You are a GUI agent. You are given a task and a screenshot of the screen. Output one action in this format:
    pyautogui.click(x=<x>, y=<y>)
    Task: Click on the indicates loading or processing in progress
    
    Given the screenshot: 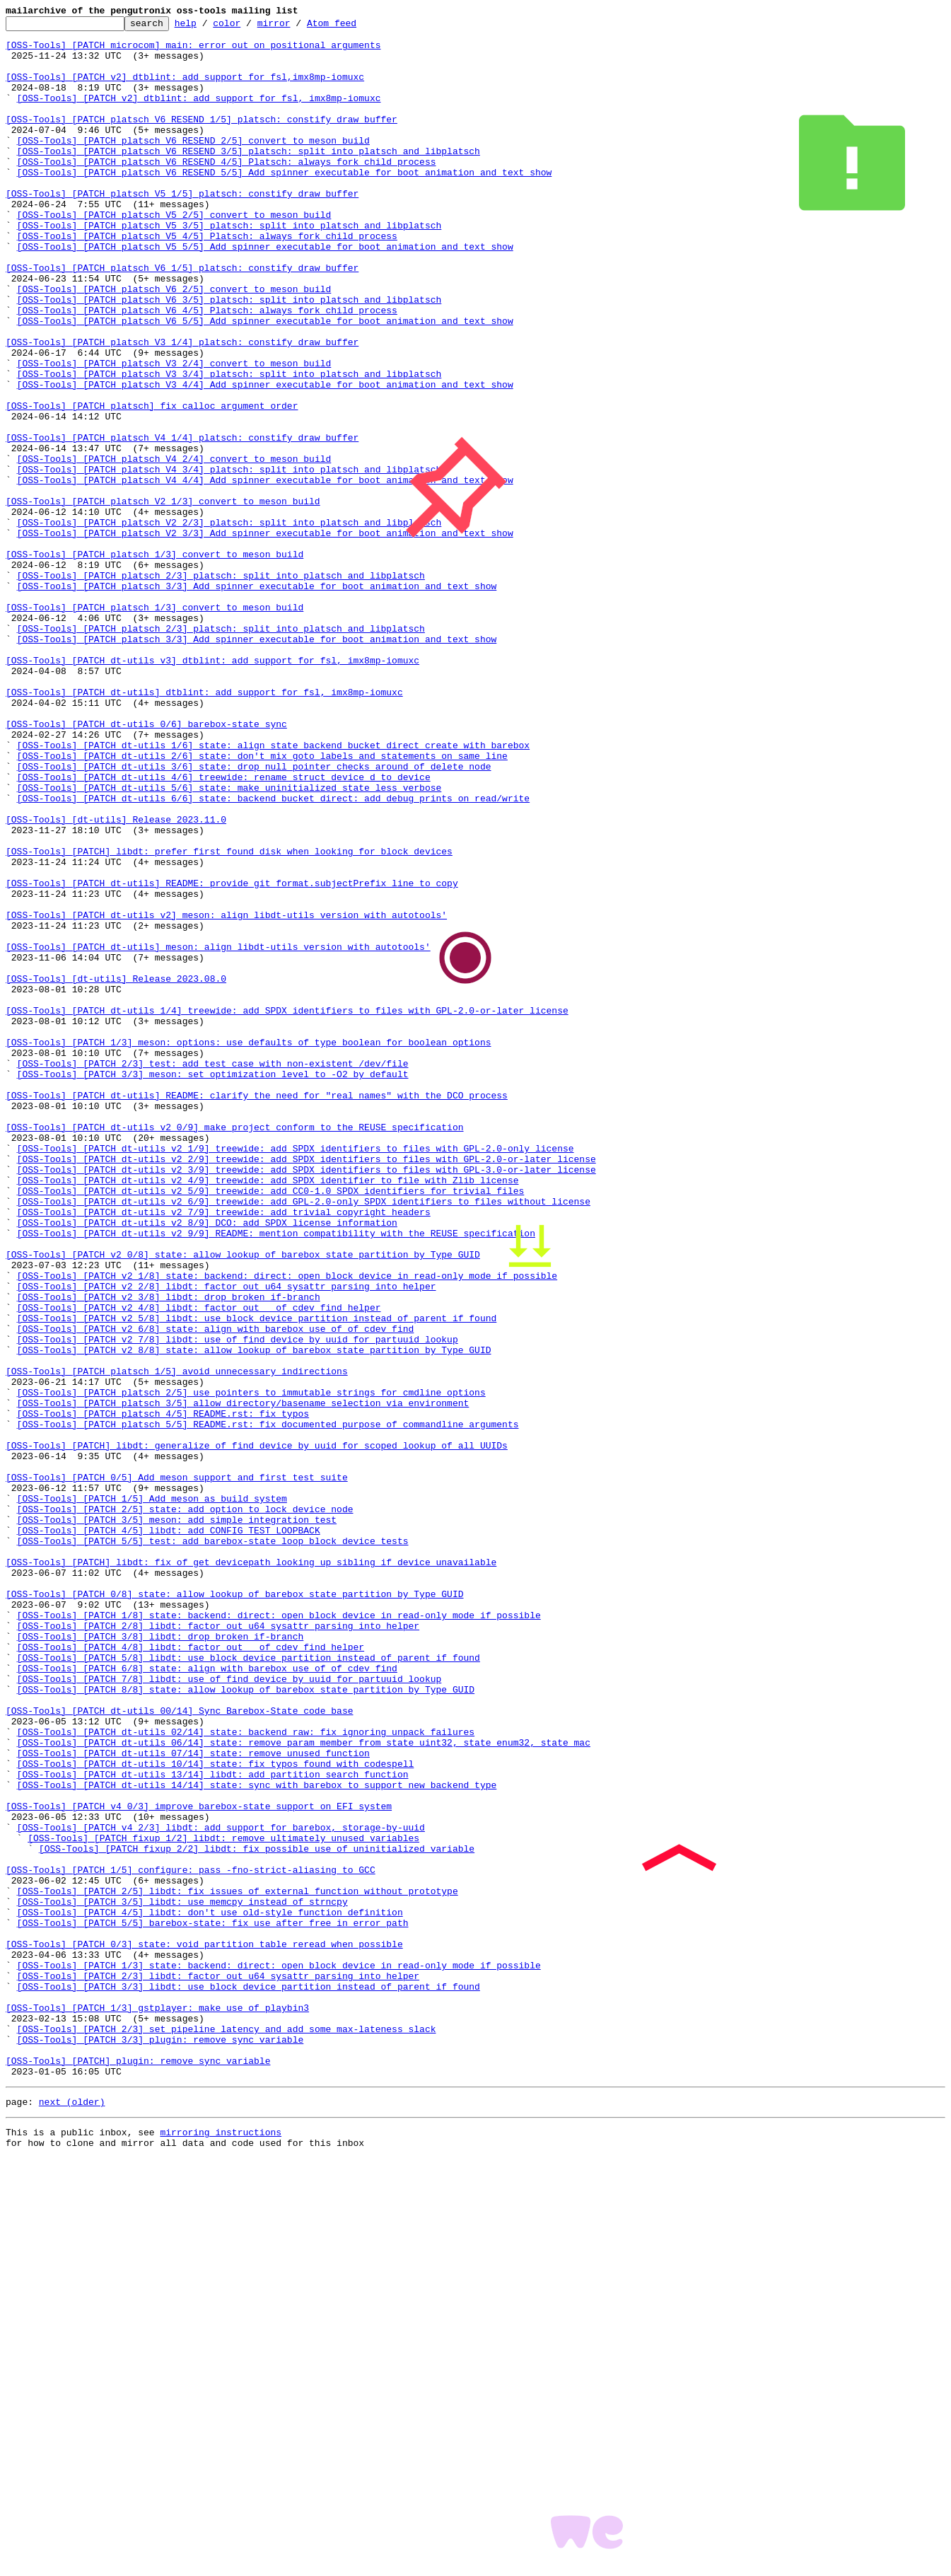 What is the action you would take?
    pyautogui.click(x=465, y=958)
    